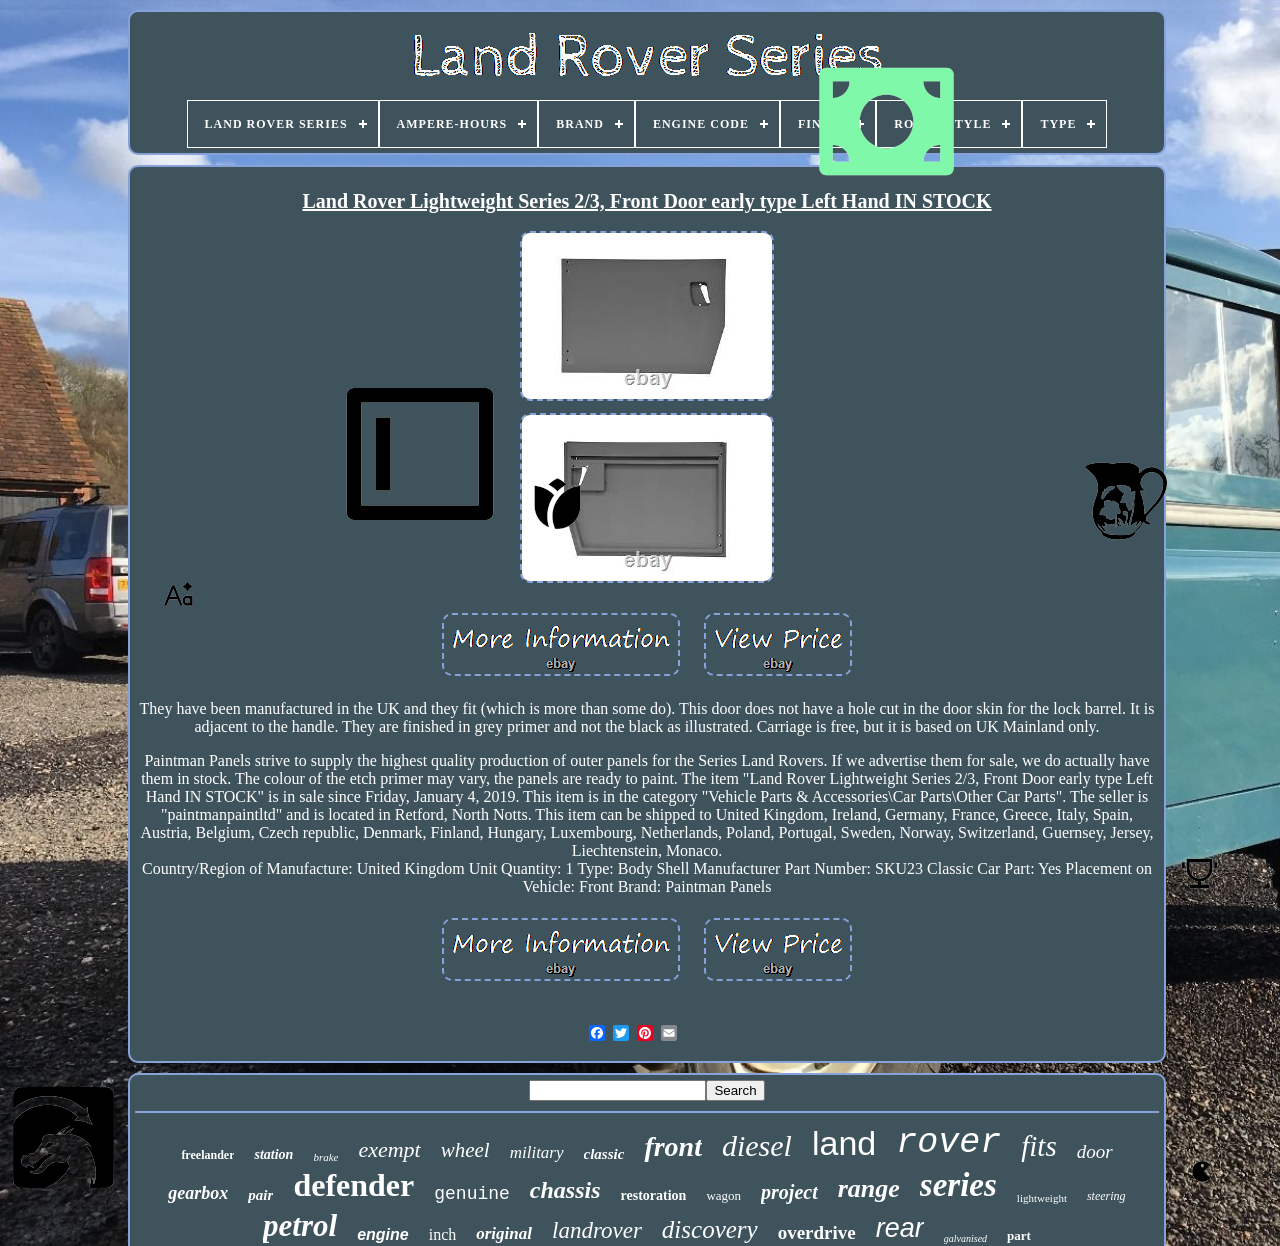  I want to click on switch to left sidebar layout, so click(420, 454).